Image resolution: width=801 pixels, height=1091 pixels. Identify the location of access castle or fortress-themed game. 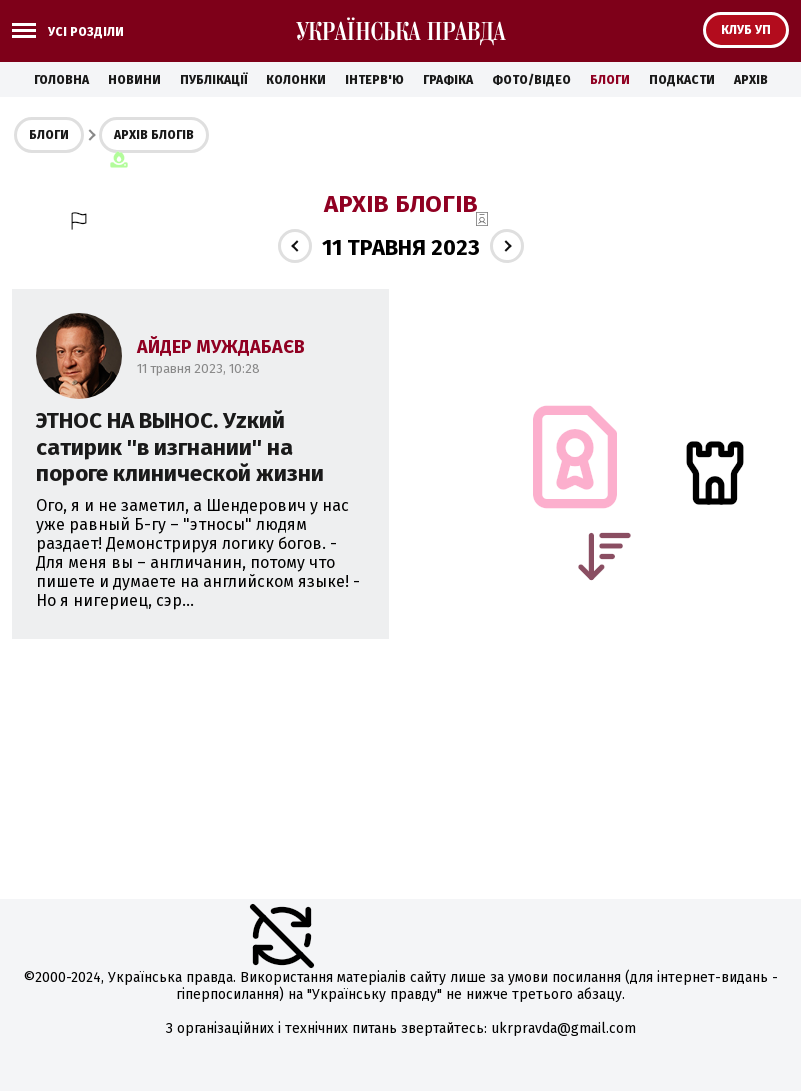
(715, 473).